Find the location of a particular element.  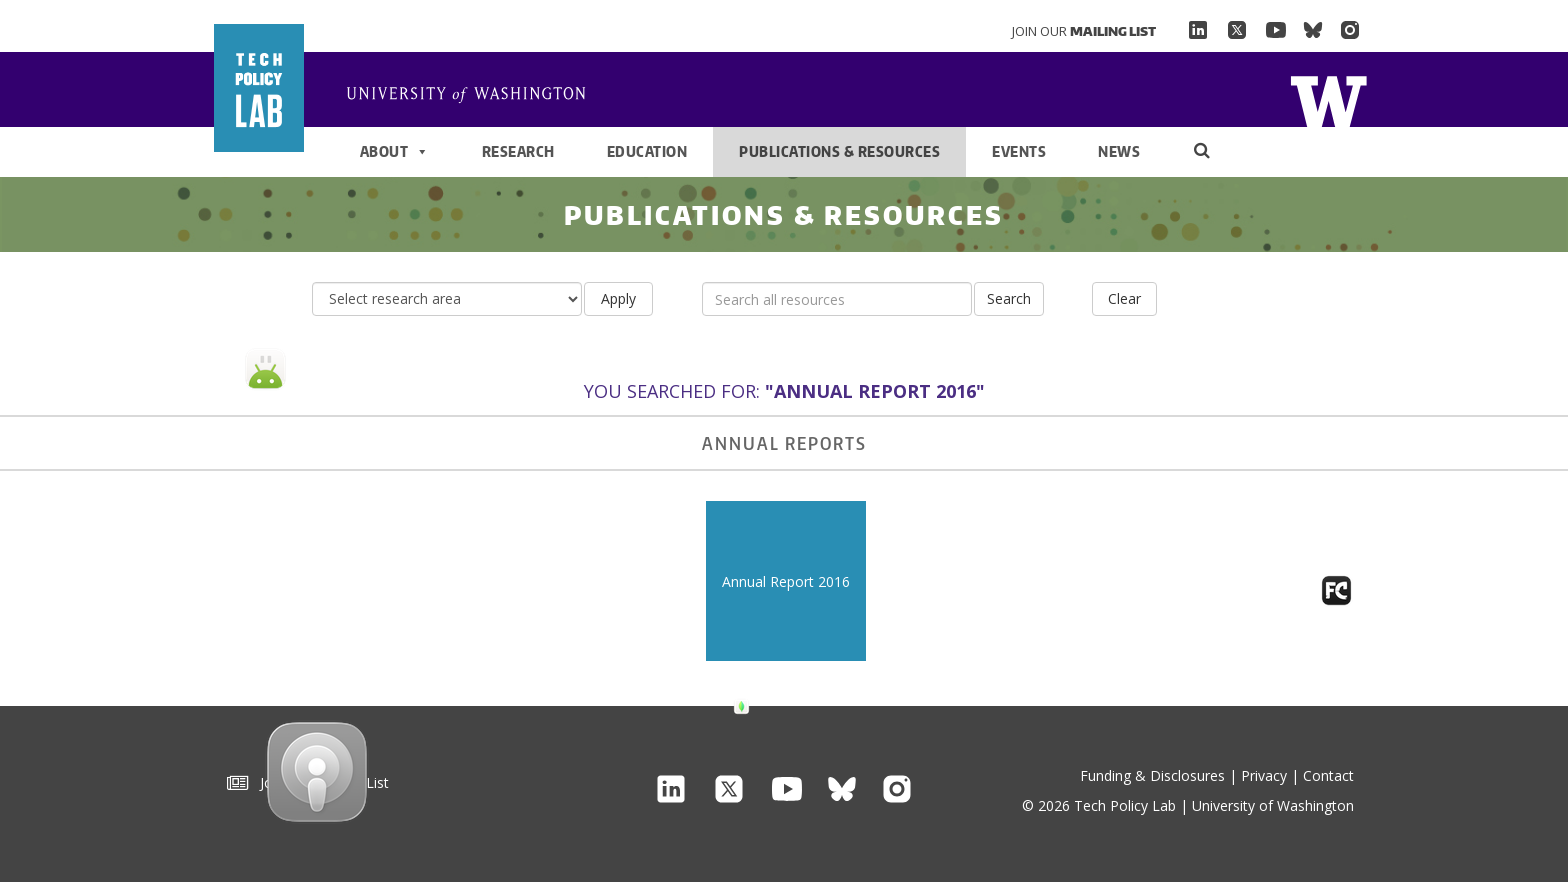

open android file transfer app is located at coordinates (265, 368).